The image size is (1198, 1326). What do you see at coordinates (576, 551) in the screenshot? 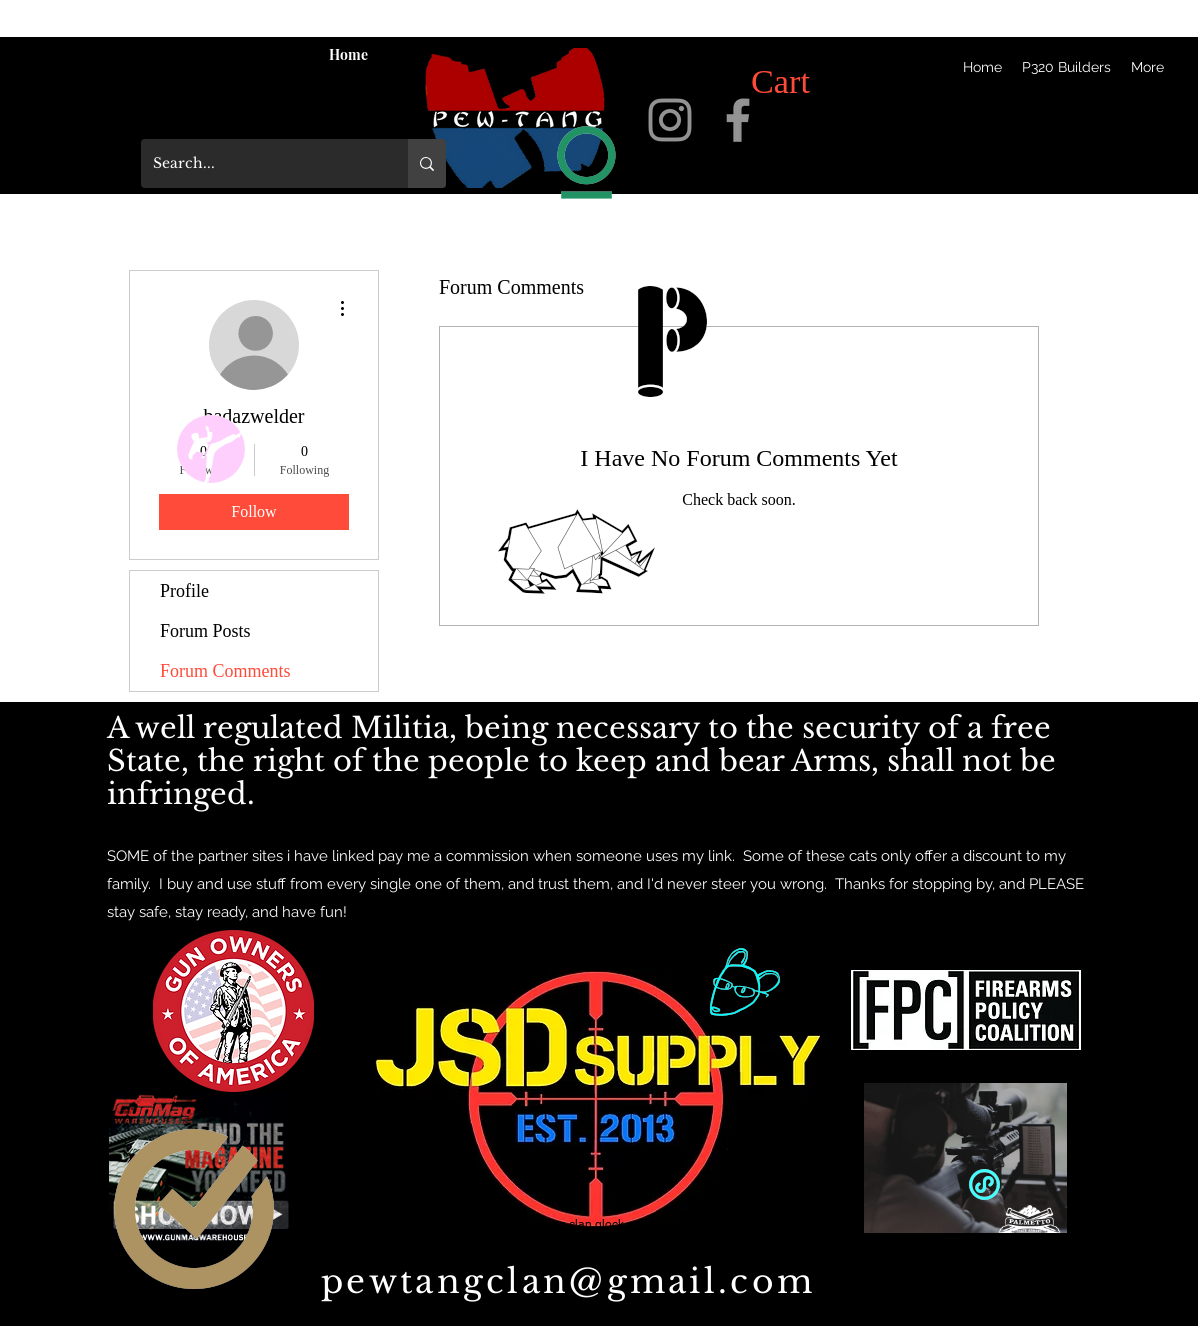
I see `supercrease brand logo` at bounding box center [576, 551].